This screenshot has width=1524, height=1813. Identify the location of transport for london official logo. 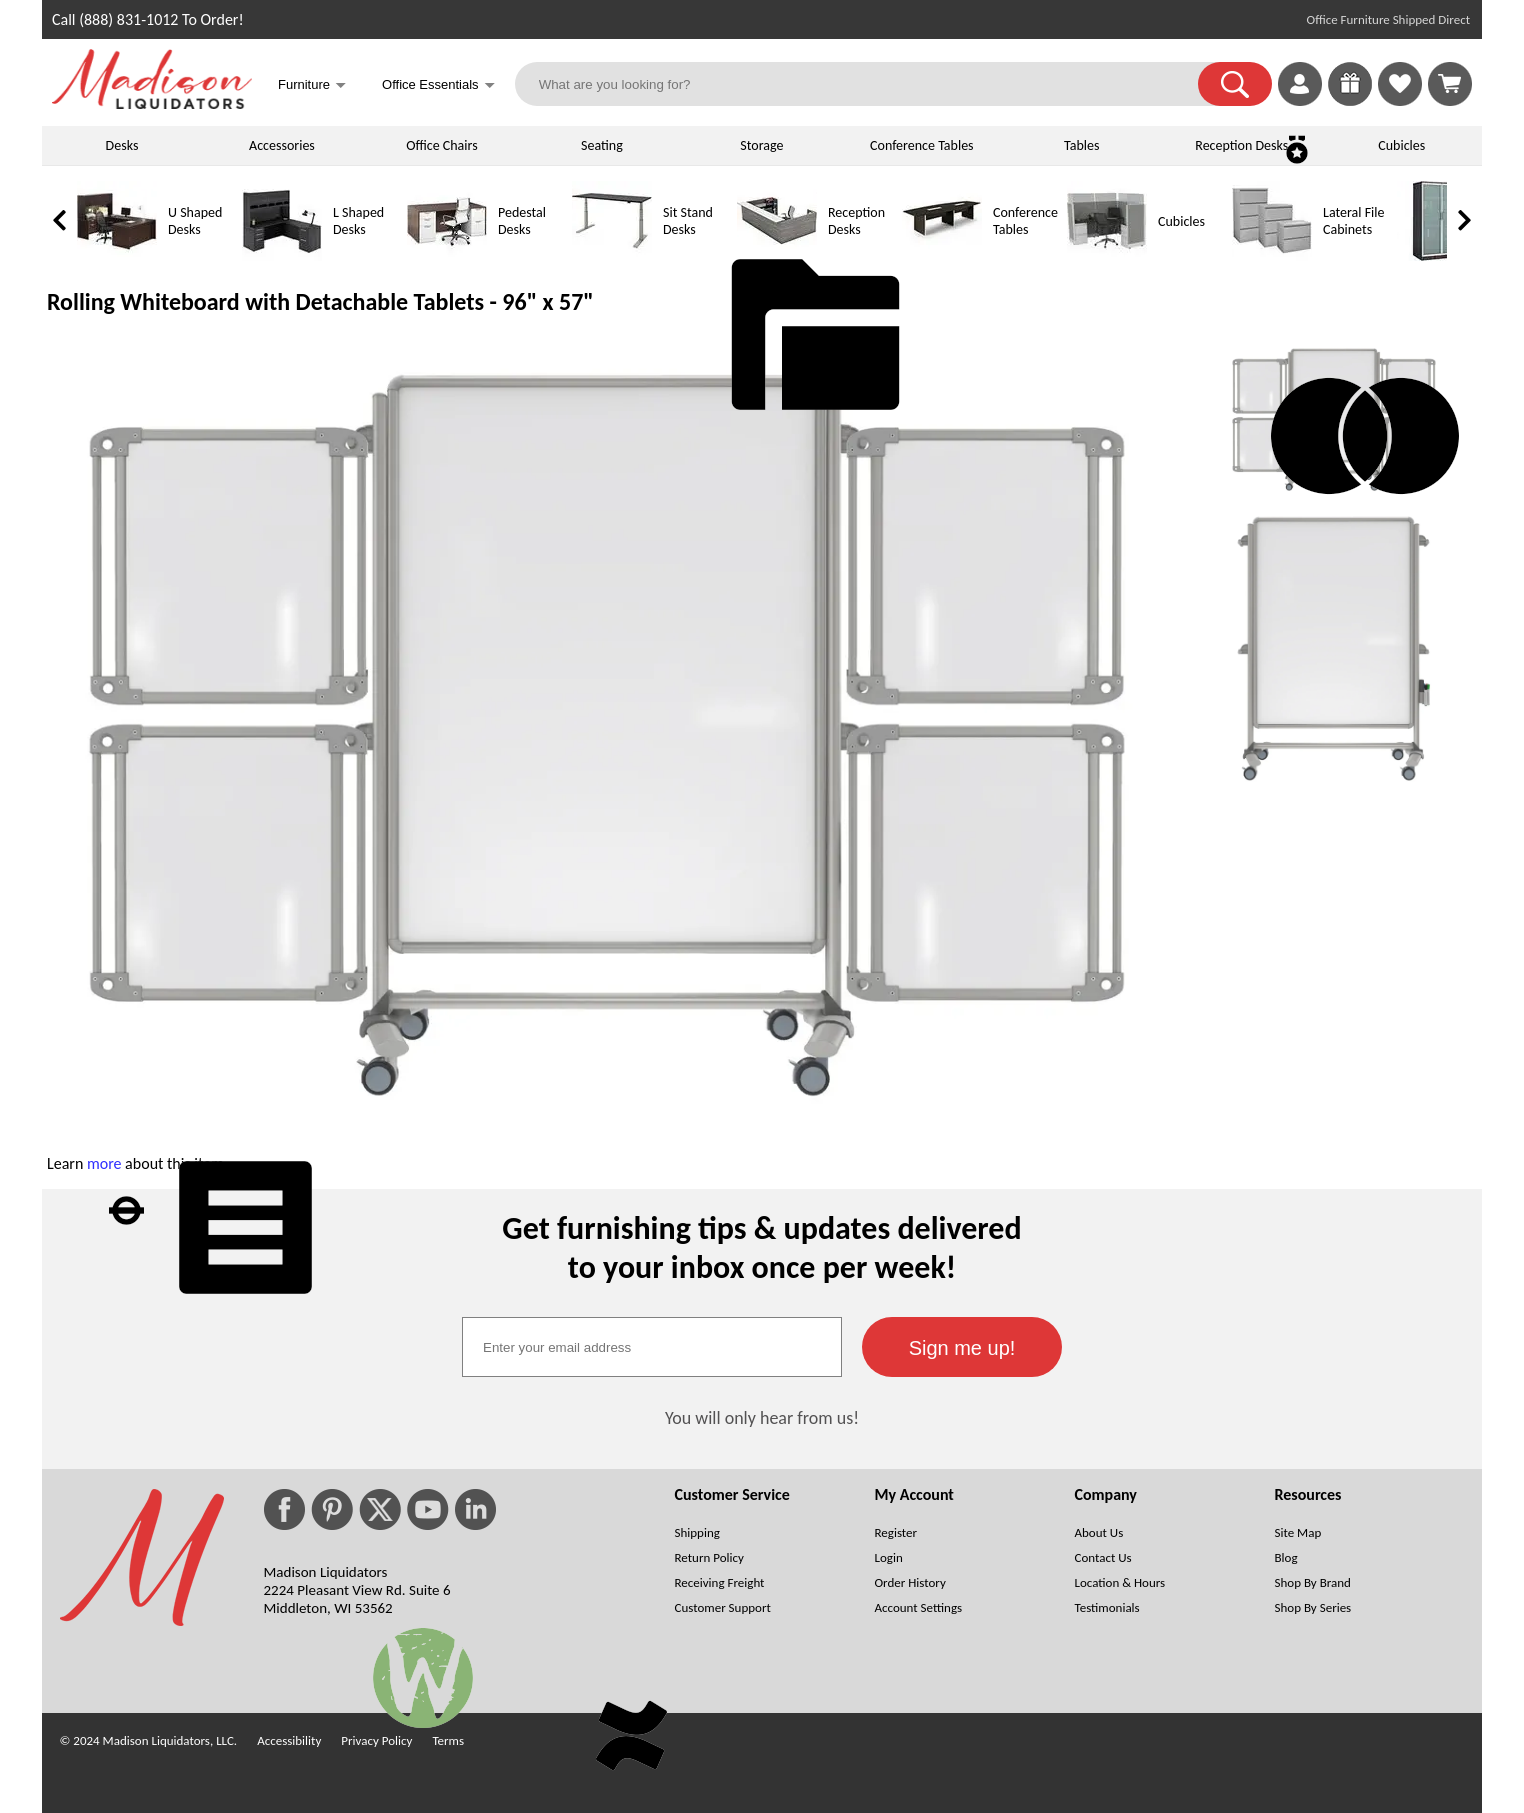
(126, 1210).